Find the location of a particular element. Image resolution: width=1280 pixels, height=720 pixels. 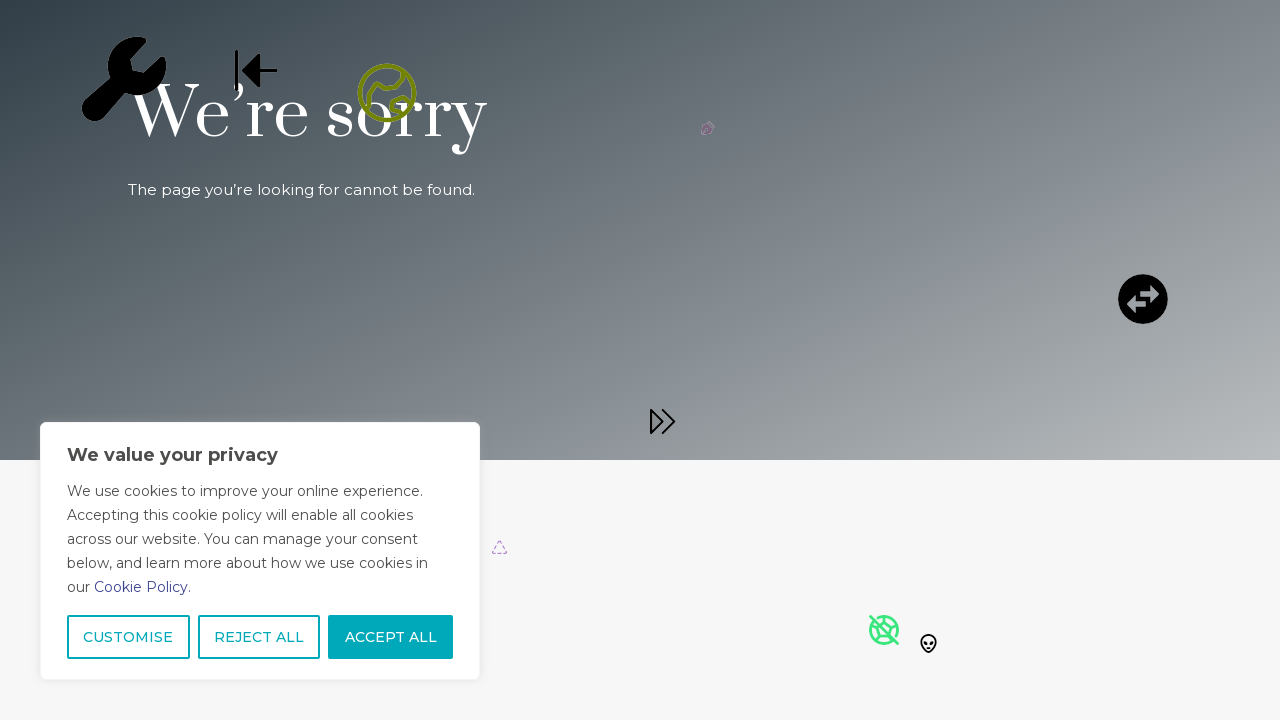

switch to eastern hemisphere region is located at coordinates (387, 93).